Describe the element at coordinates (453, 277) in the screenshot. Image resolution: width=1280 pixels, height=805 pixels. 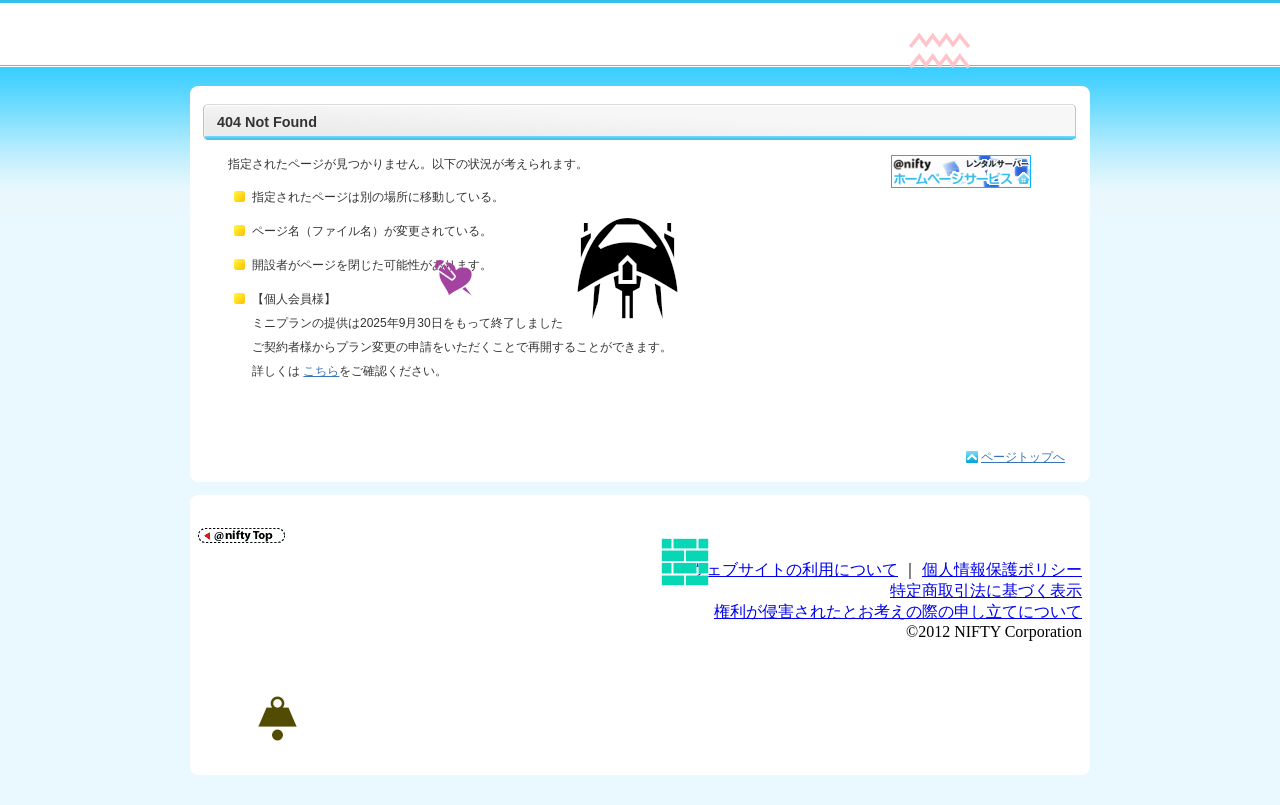
I see `indicates a broken heart or heartbreak status` at that location.